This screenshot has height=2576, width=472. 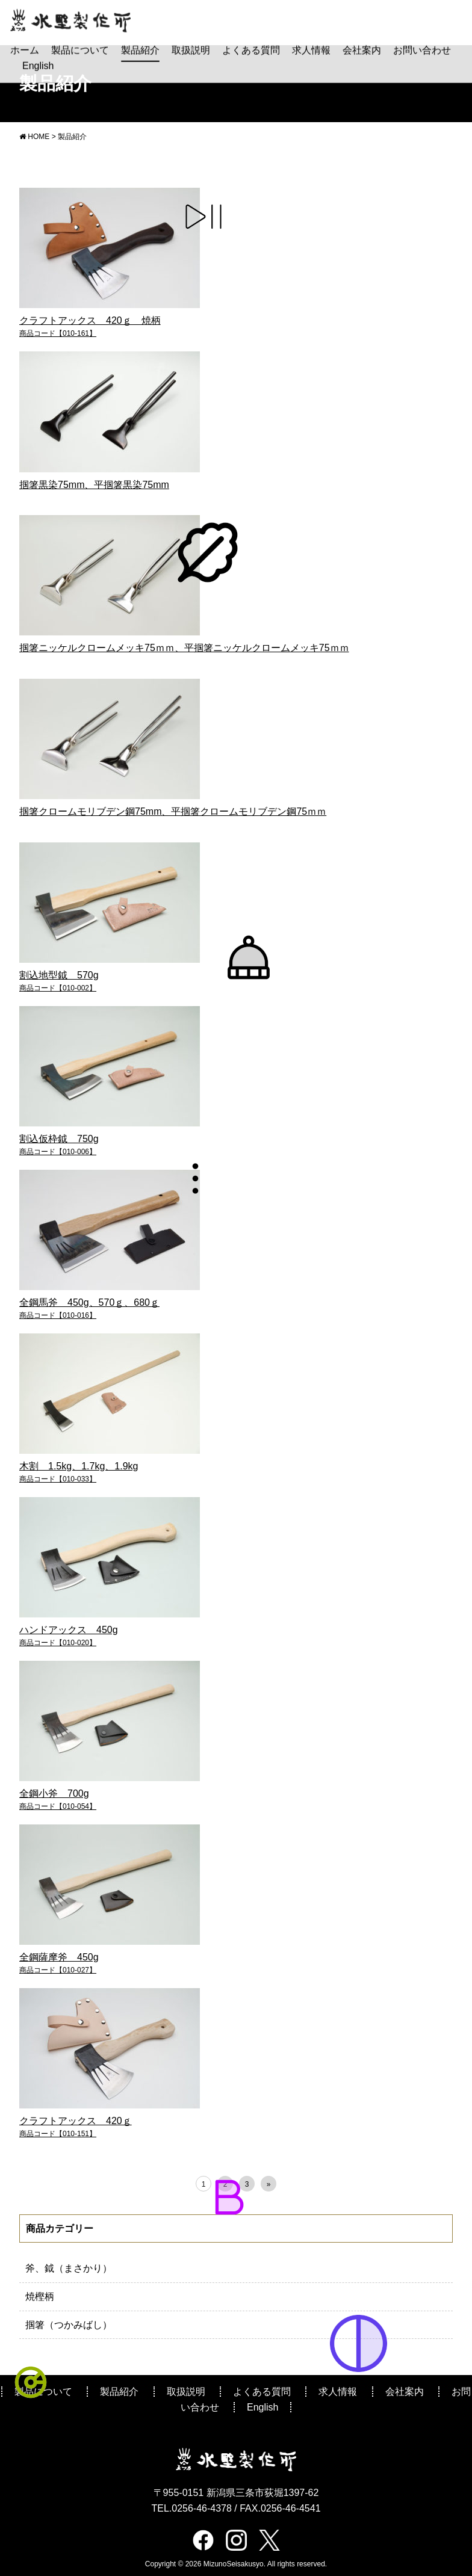 What do you see at coordinates (195, 1178) in the screenshot?
I see `open more options menu` at bounding box center [195, 1178].